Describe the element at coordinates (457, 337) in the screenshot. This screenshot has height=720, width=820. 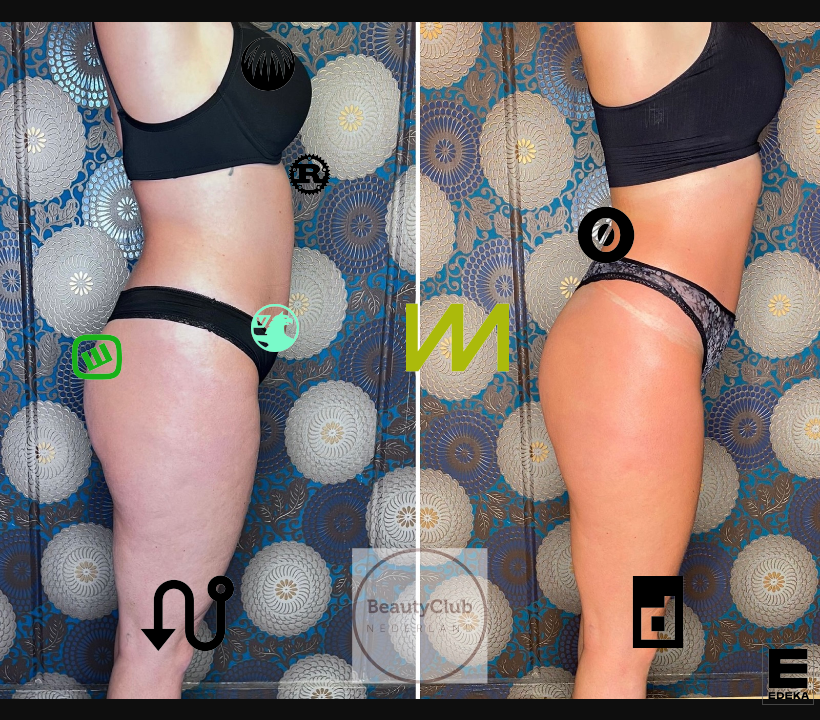
I see `open ChartMogul analytics dashboard` at that location.